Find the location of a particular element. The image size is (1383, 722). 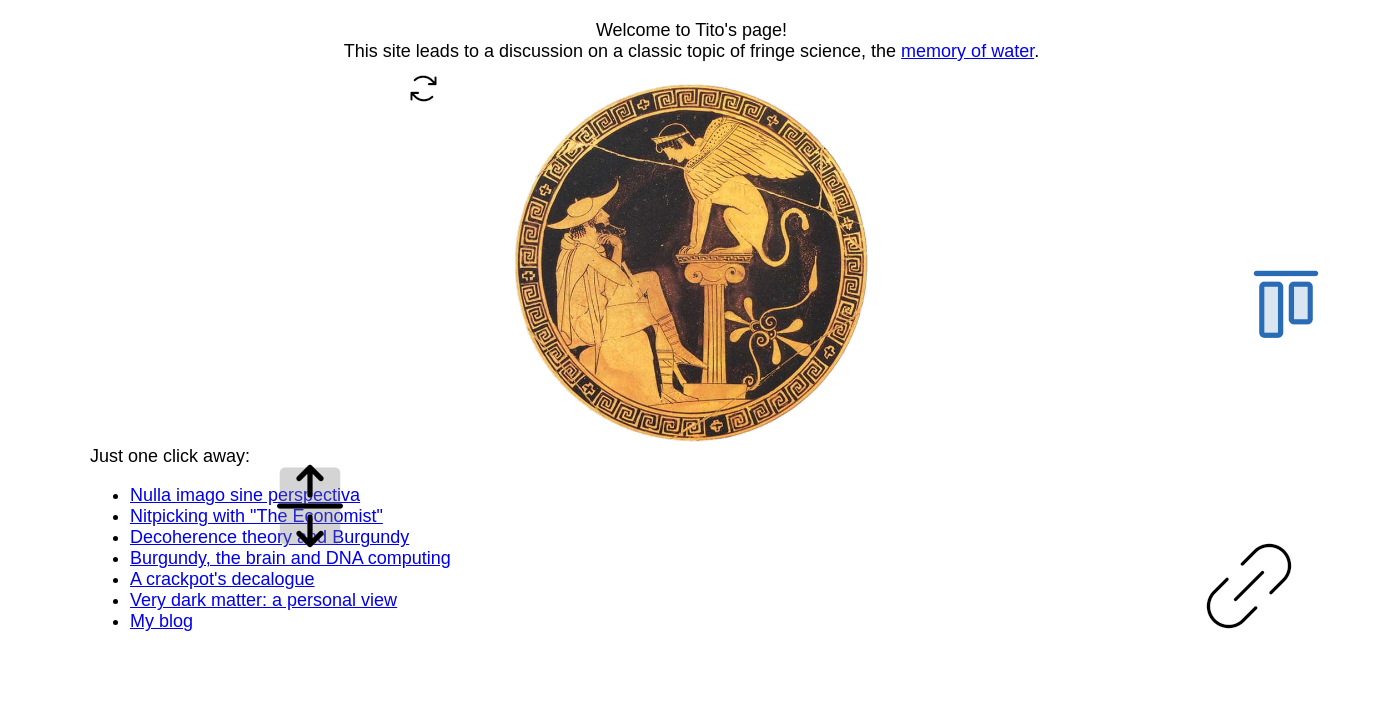

refresh or reload content is located at coordinates (423, 88).